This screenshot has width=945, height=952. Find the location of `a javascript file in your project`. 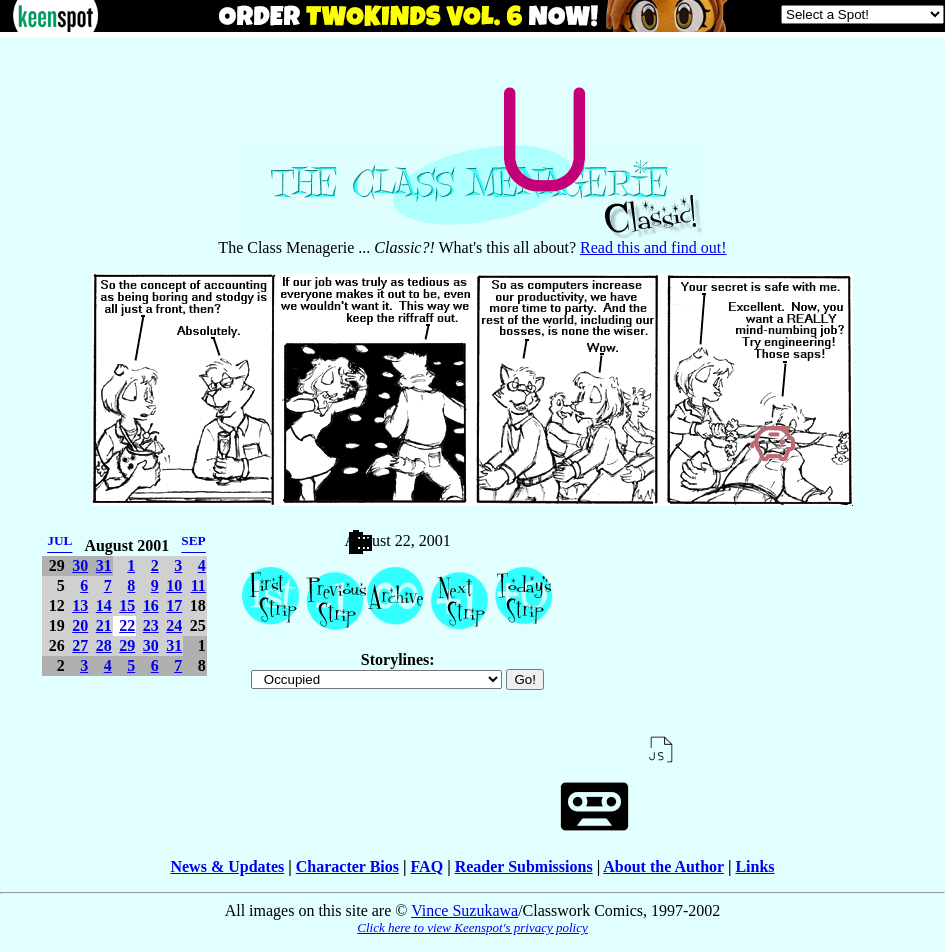

a javascript file in your project is located at coordinates (661, 749).